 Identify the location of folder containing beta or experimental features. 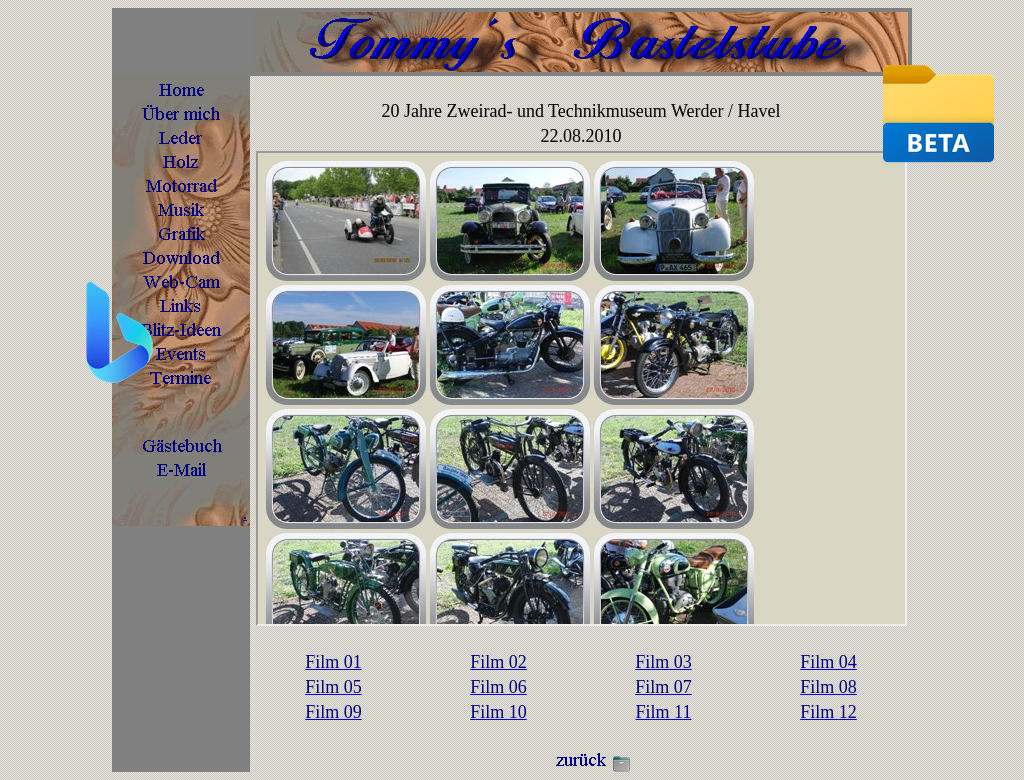
(938, 111).